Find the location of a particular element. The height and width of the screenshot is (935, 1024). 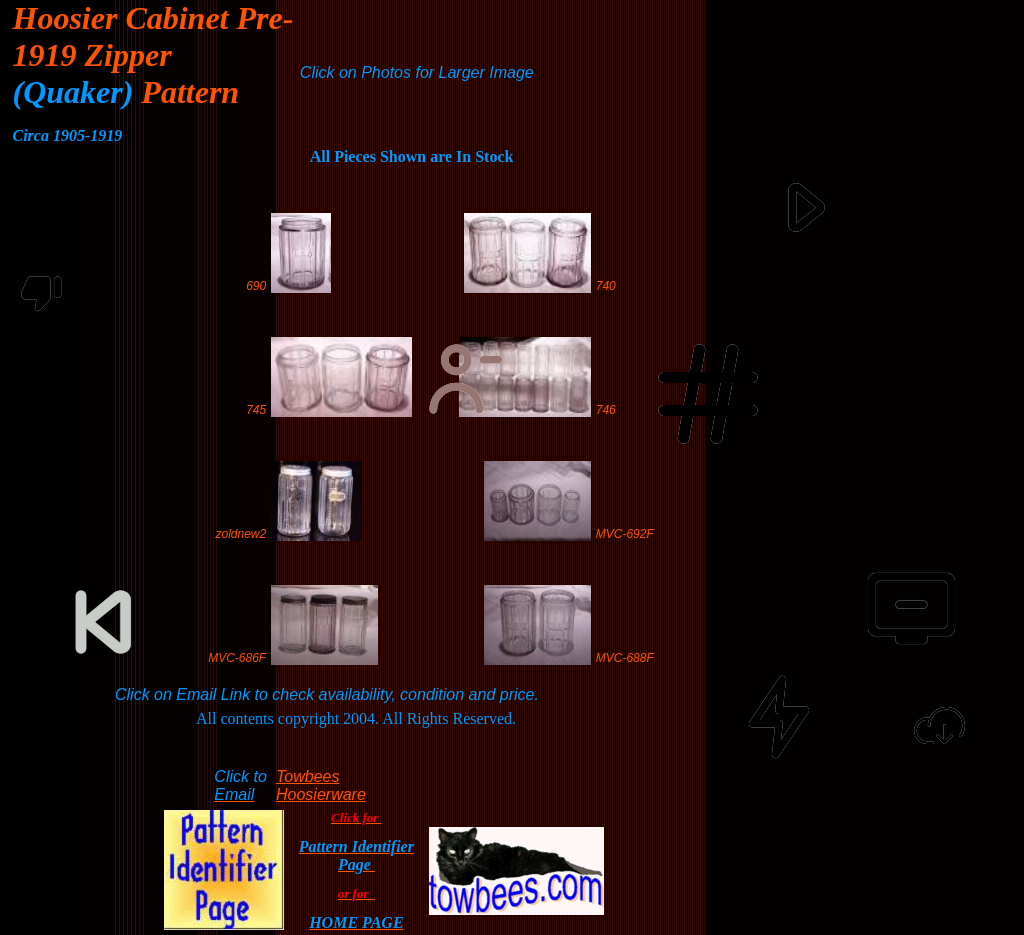

dislike or downvote content is located at coordinates (41, 292).